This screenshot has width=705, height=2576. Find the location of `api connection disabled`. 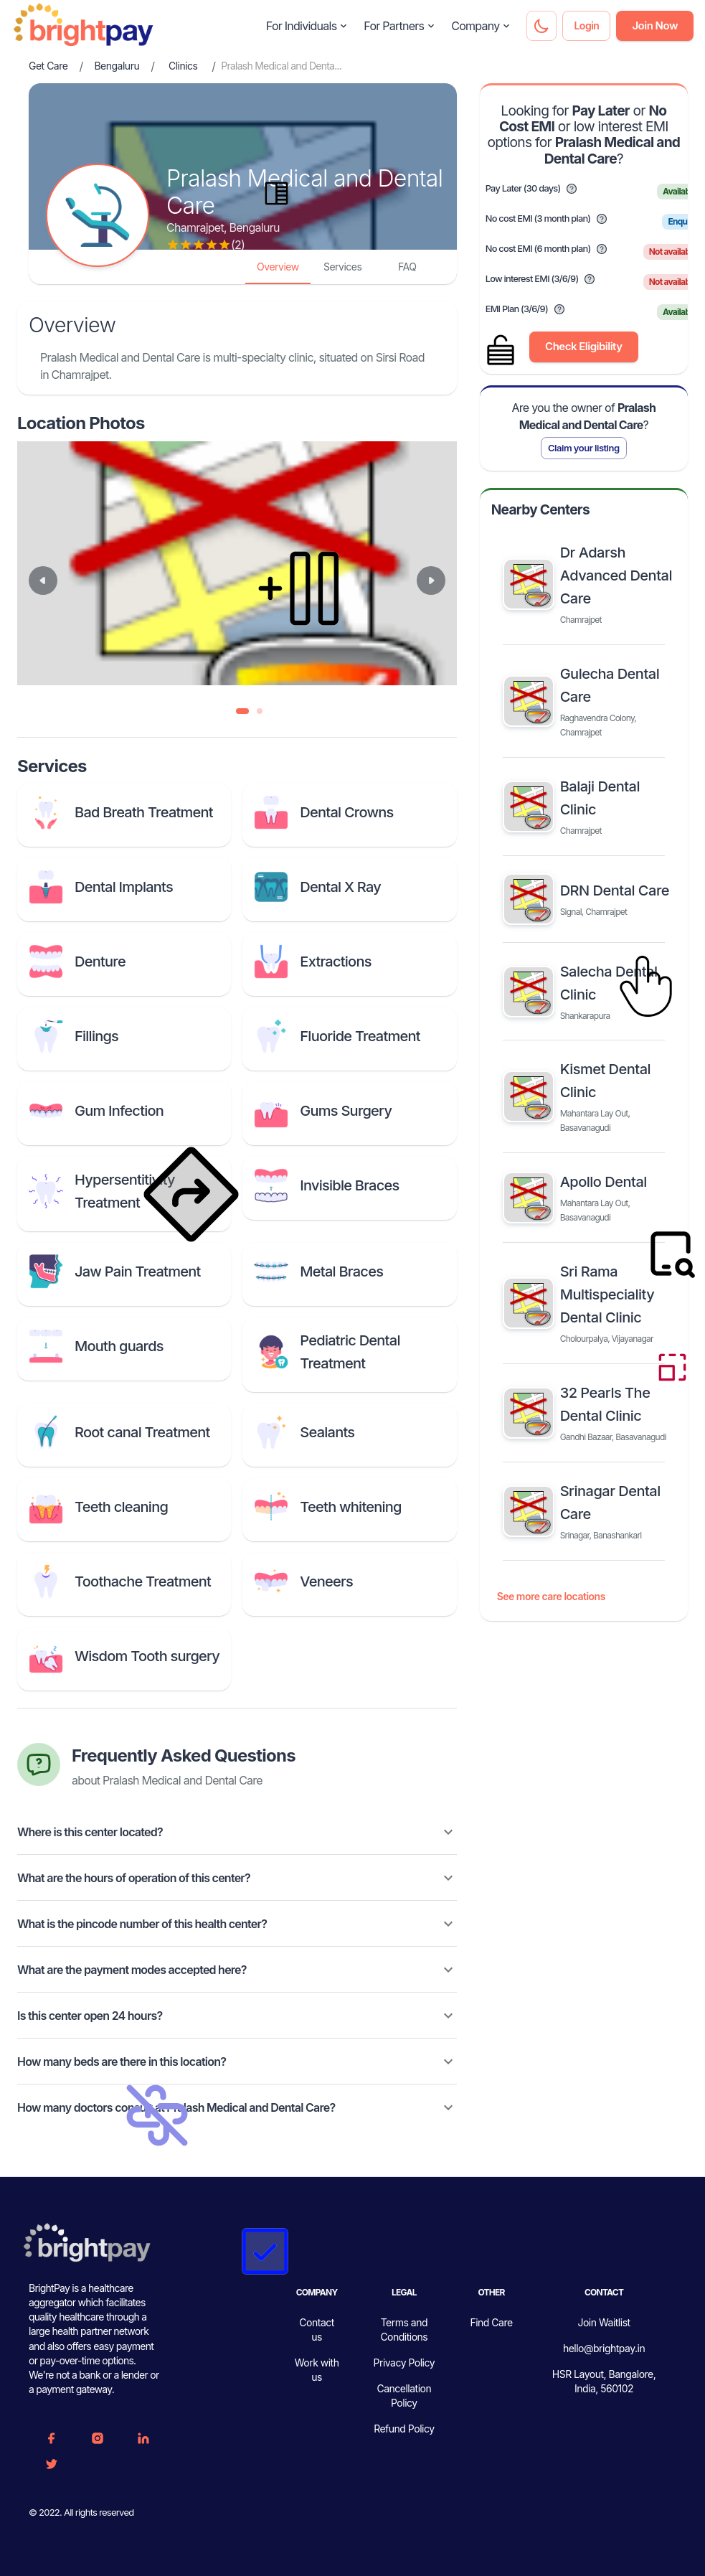

api connection disabled is located at coordinates (157, 2115).